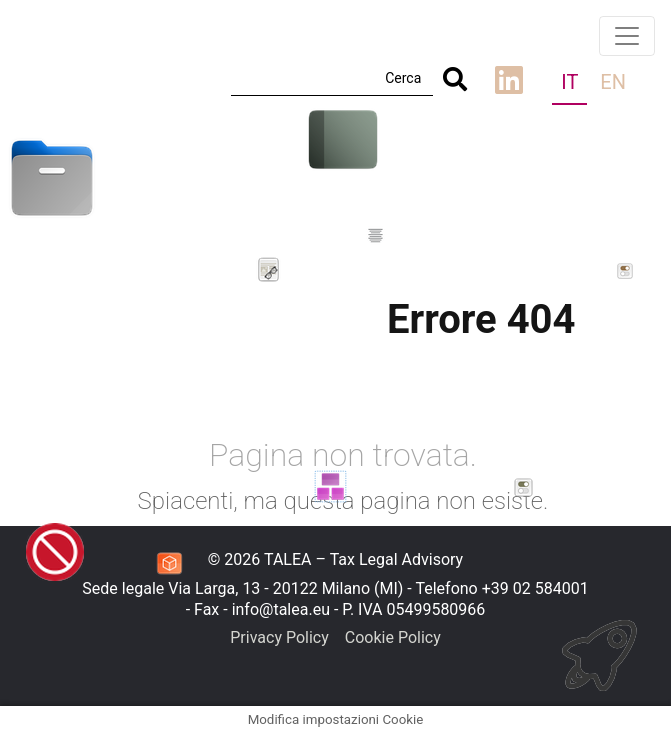  I want to click on remove or delete a group, so click(55, 552).